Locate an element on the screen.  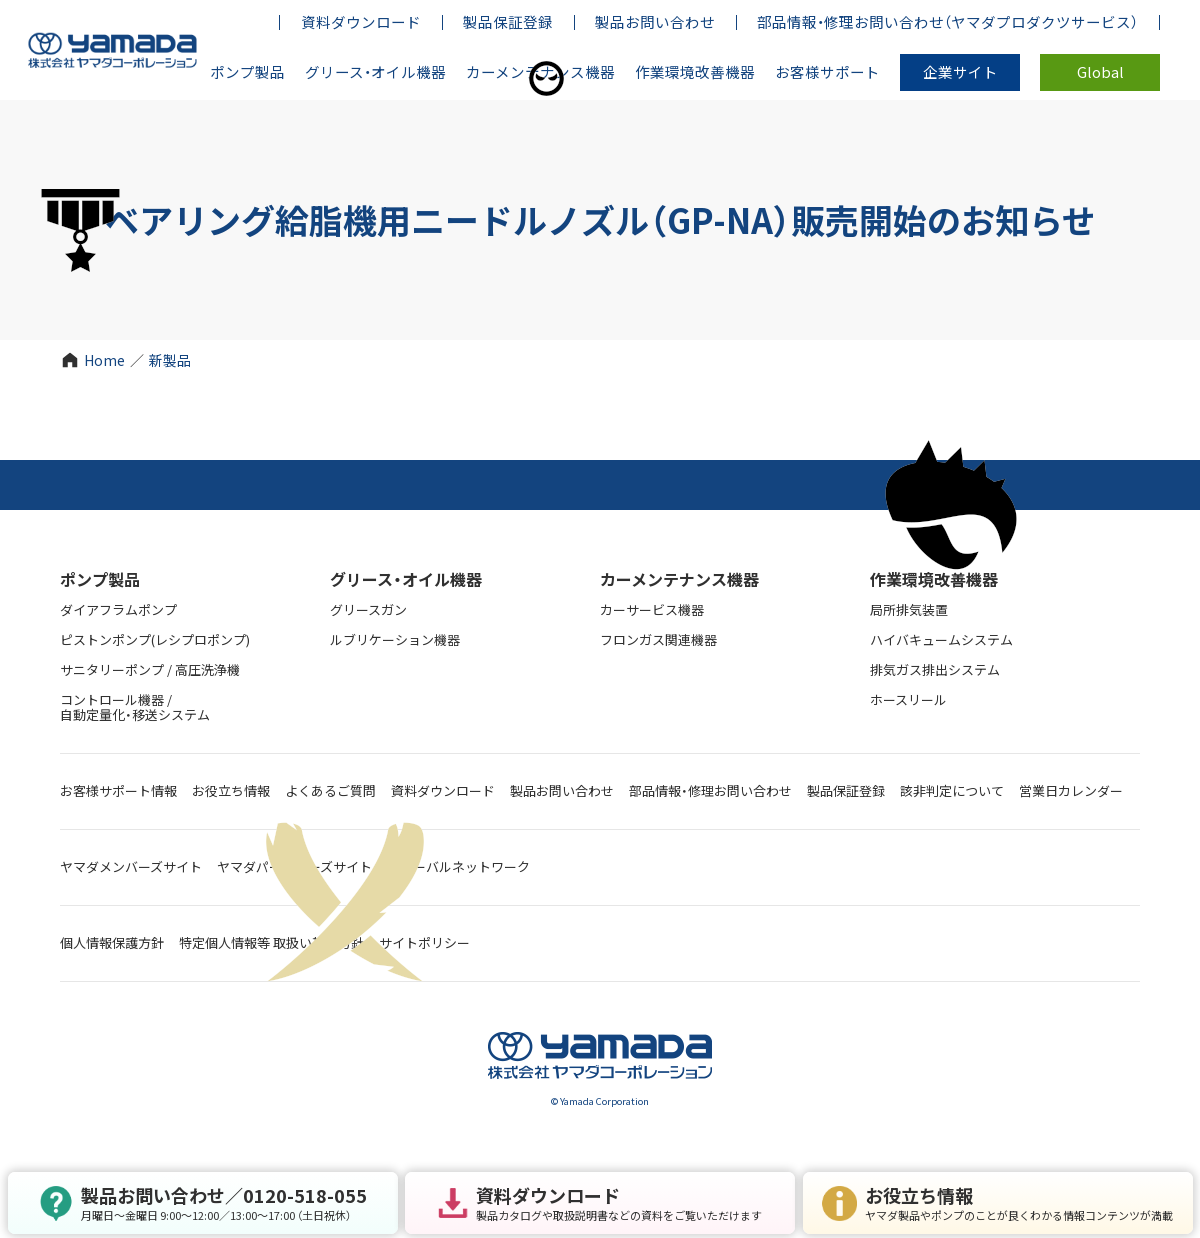
view achievements or awards is located at coordinates (80, 230).